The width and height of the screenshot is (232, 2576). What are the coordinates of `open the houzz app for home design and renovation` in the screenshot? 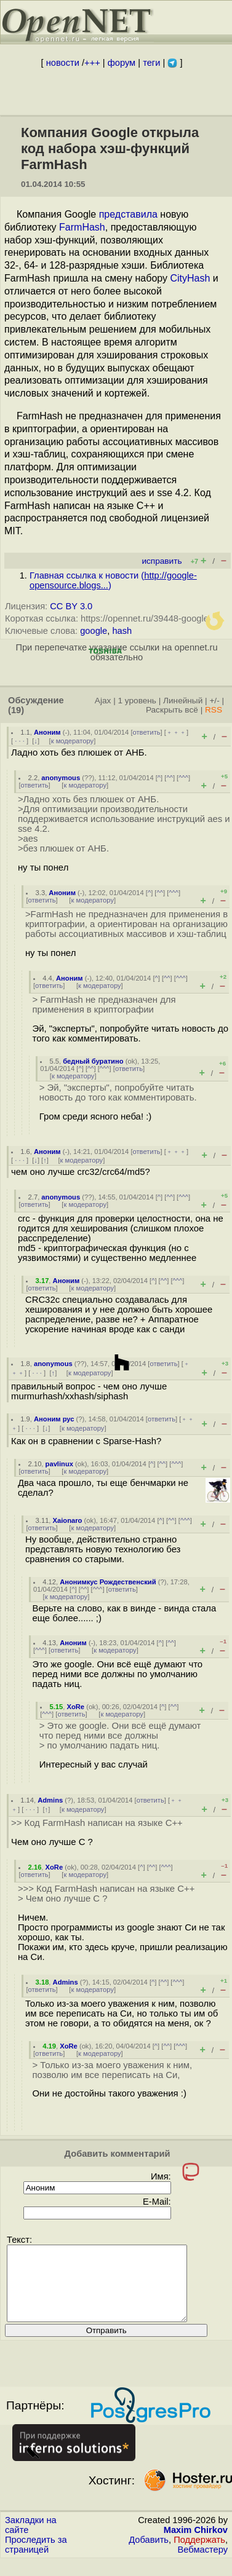 It's located at (122, 1362).